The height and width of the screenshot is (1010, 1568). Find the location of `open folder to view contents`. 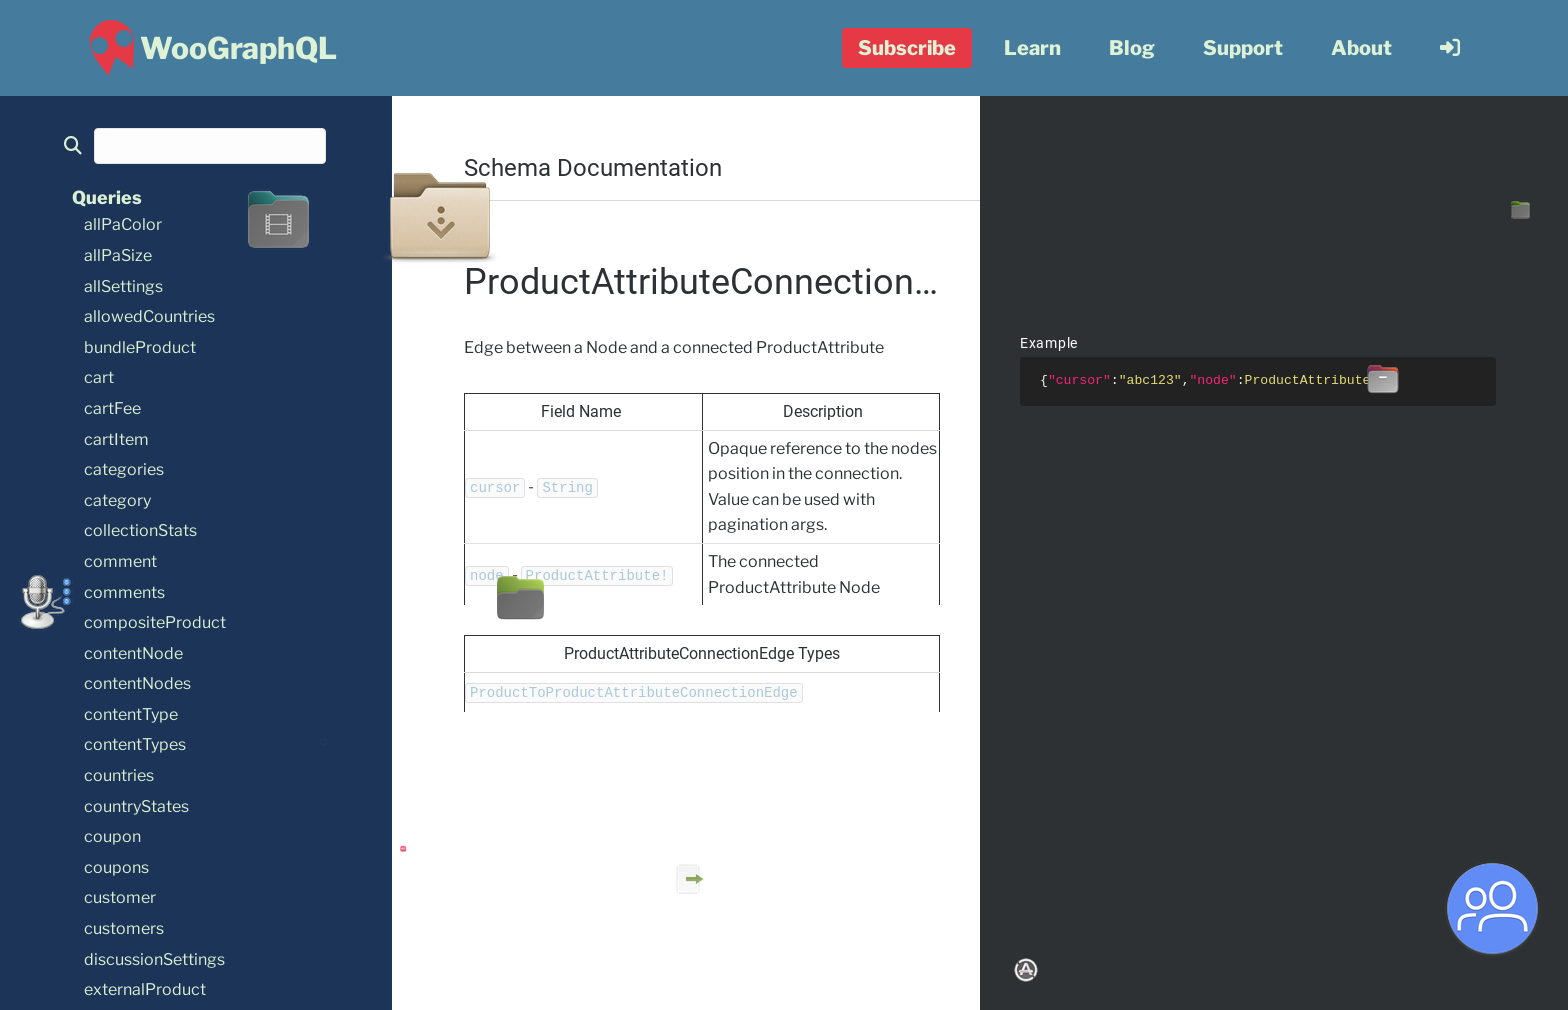

open folder to view contents is located at coordinates (1520, 209).